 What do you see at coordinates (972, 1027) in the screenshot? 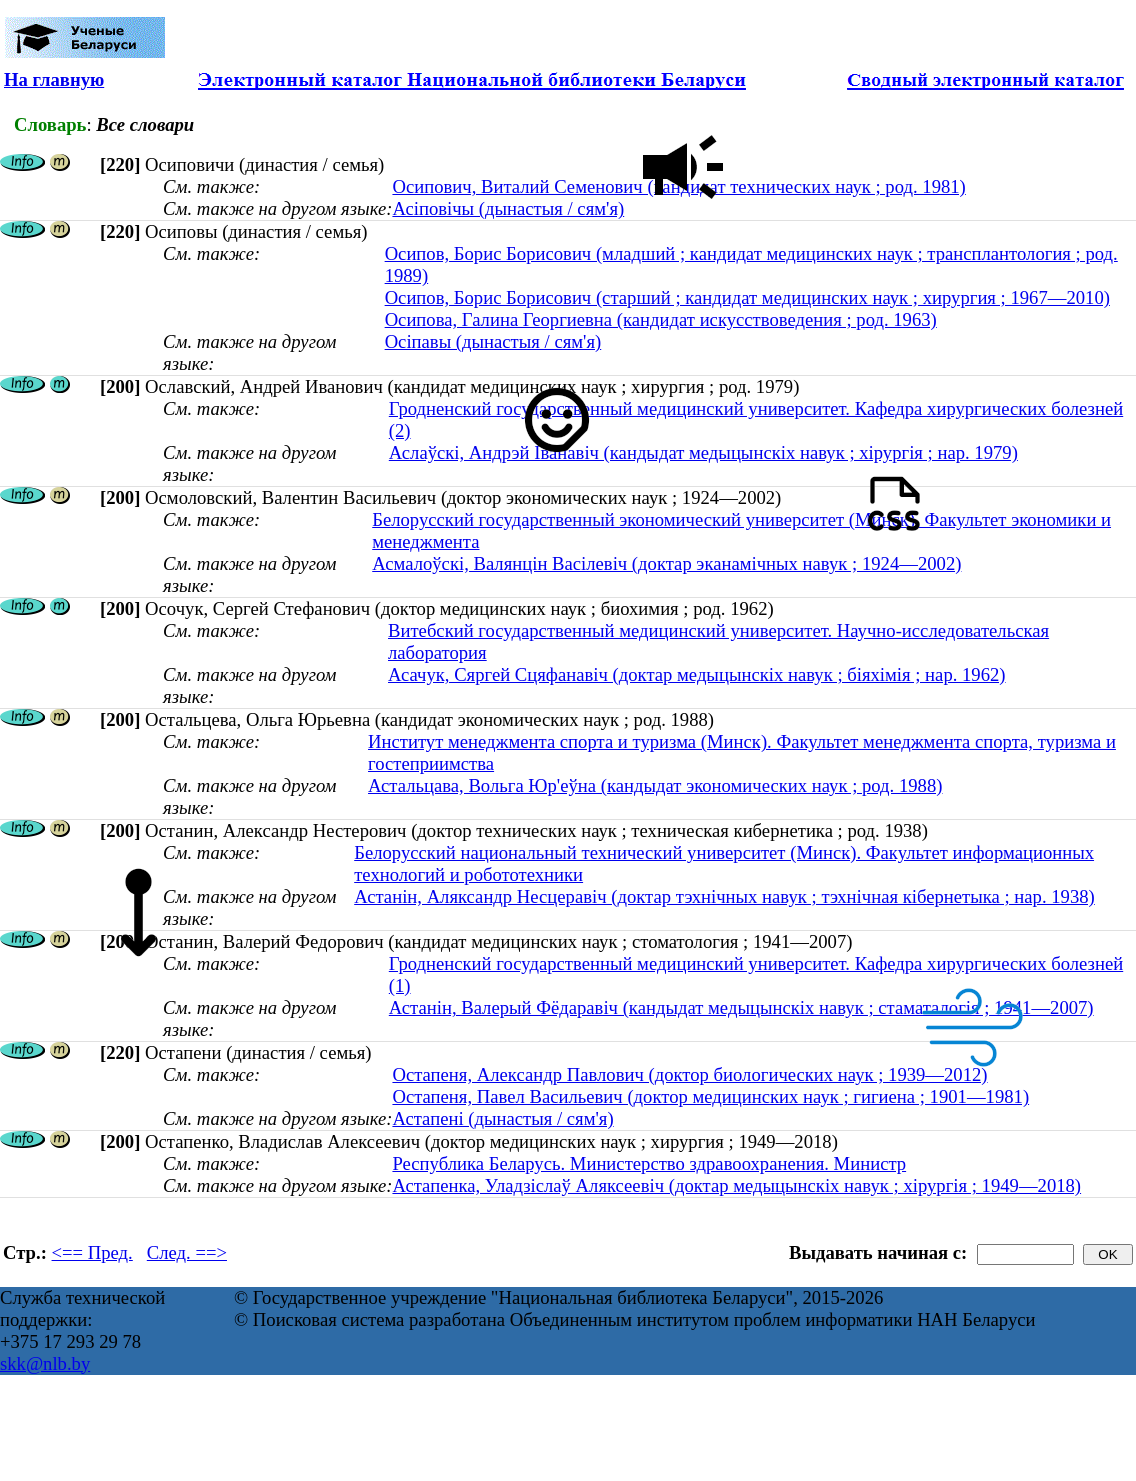
I see `indicates current wind conditions` at bounding box center [972, 1027].